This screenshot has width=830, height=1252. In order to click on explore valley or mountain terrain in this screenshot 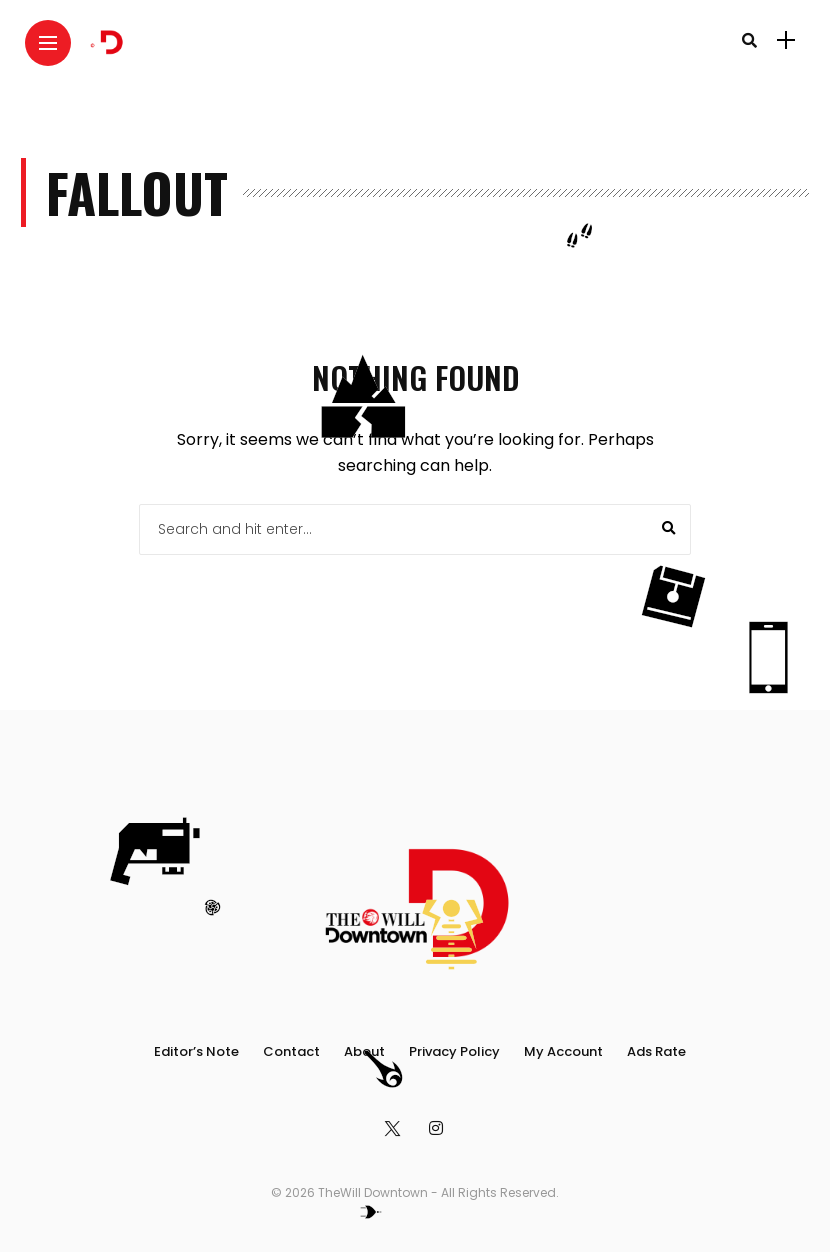, I will do `click(363, 396)`.